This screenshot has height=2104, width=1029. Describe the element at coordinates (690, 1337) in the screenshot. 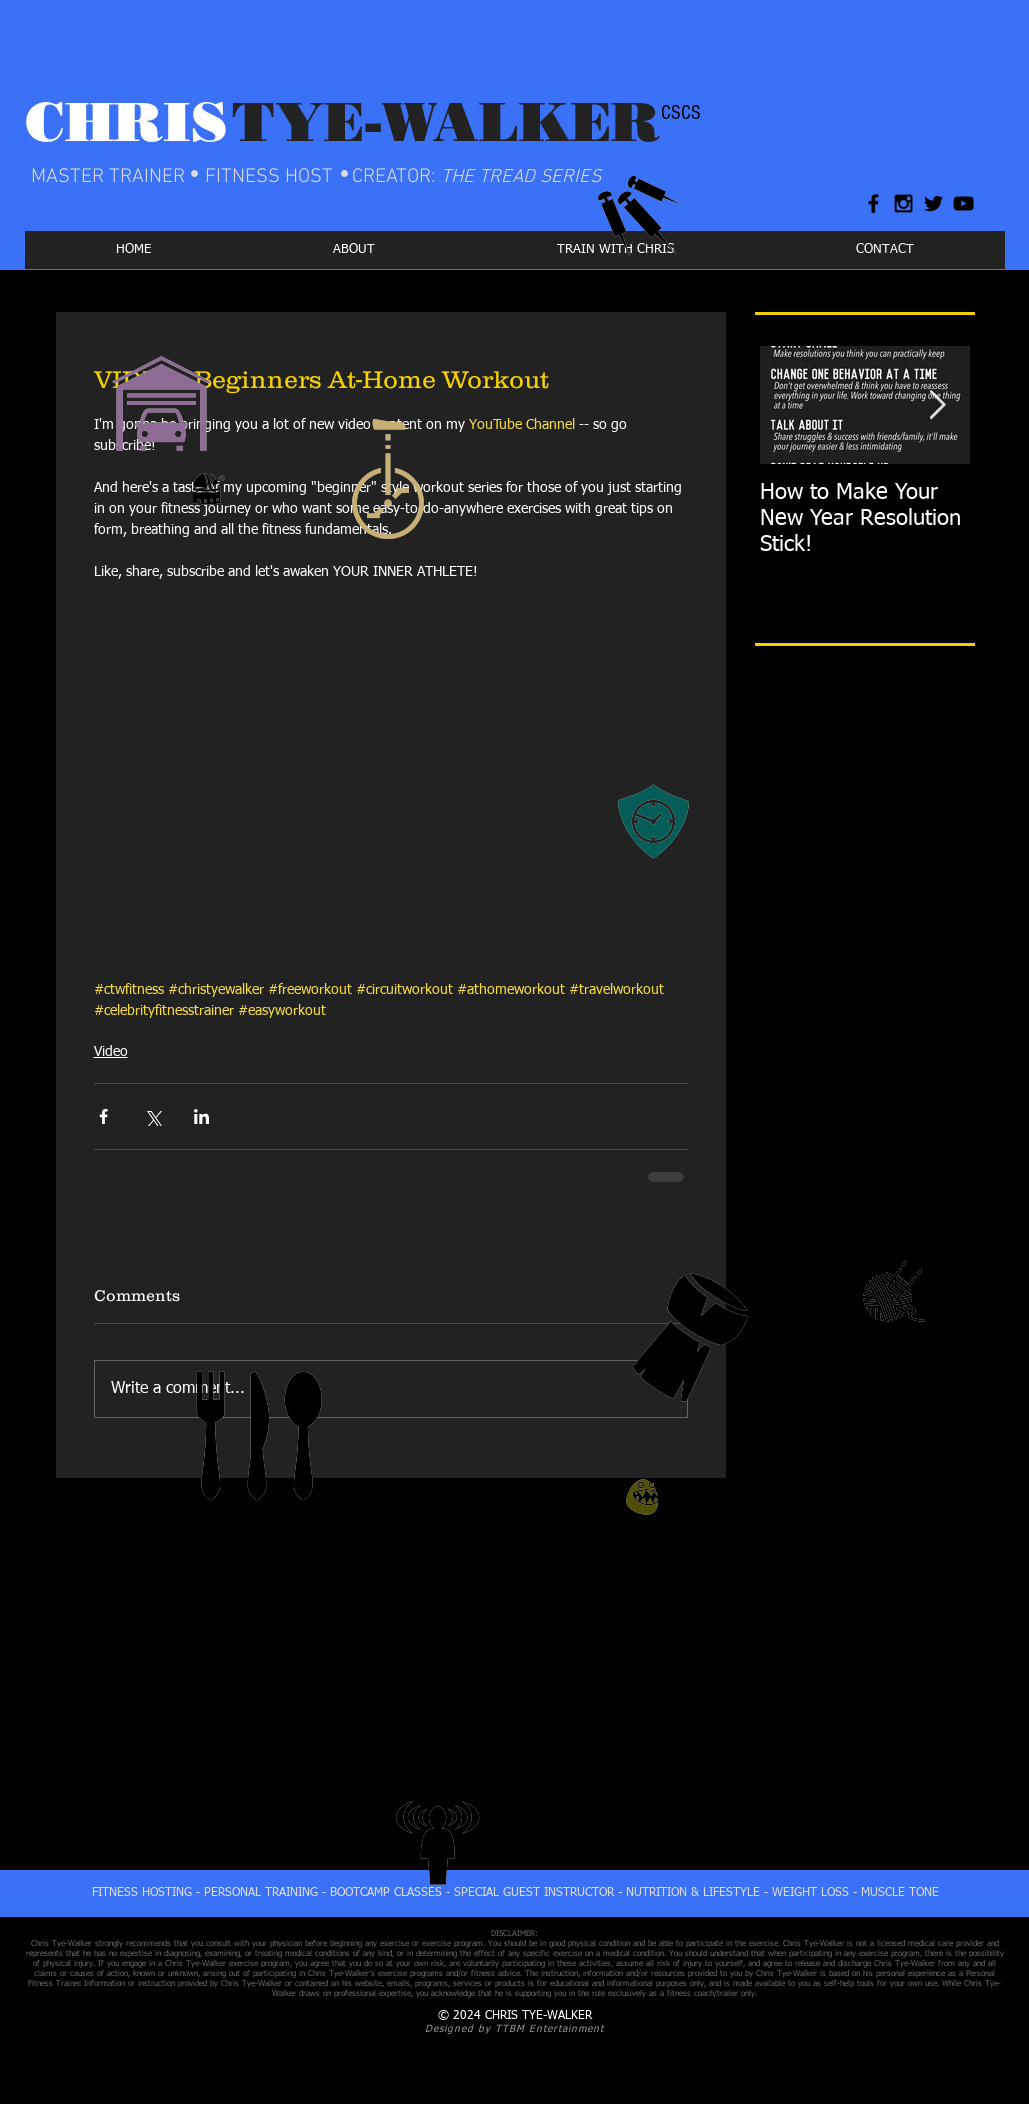

I see `celebrate an achievement or milestone` at that location.